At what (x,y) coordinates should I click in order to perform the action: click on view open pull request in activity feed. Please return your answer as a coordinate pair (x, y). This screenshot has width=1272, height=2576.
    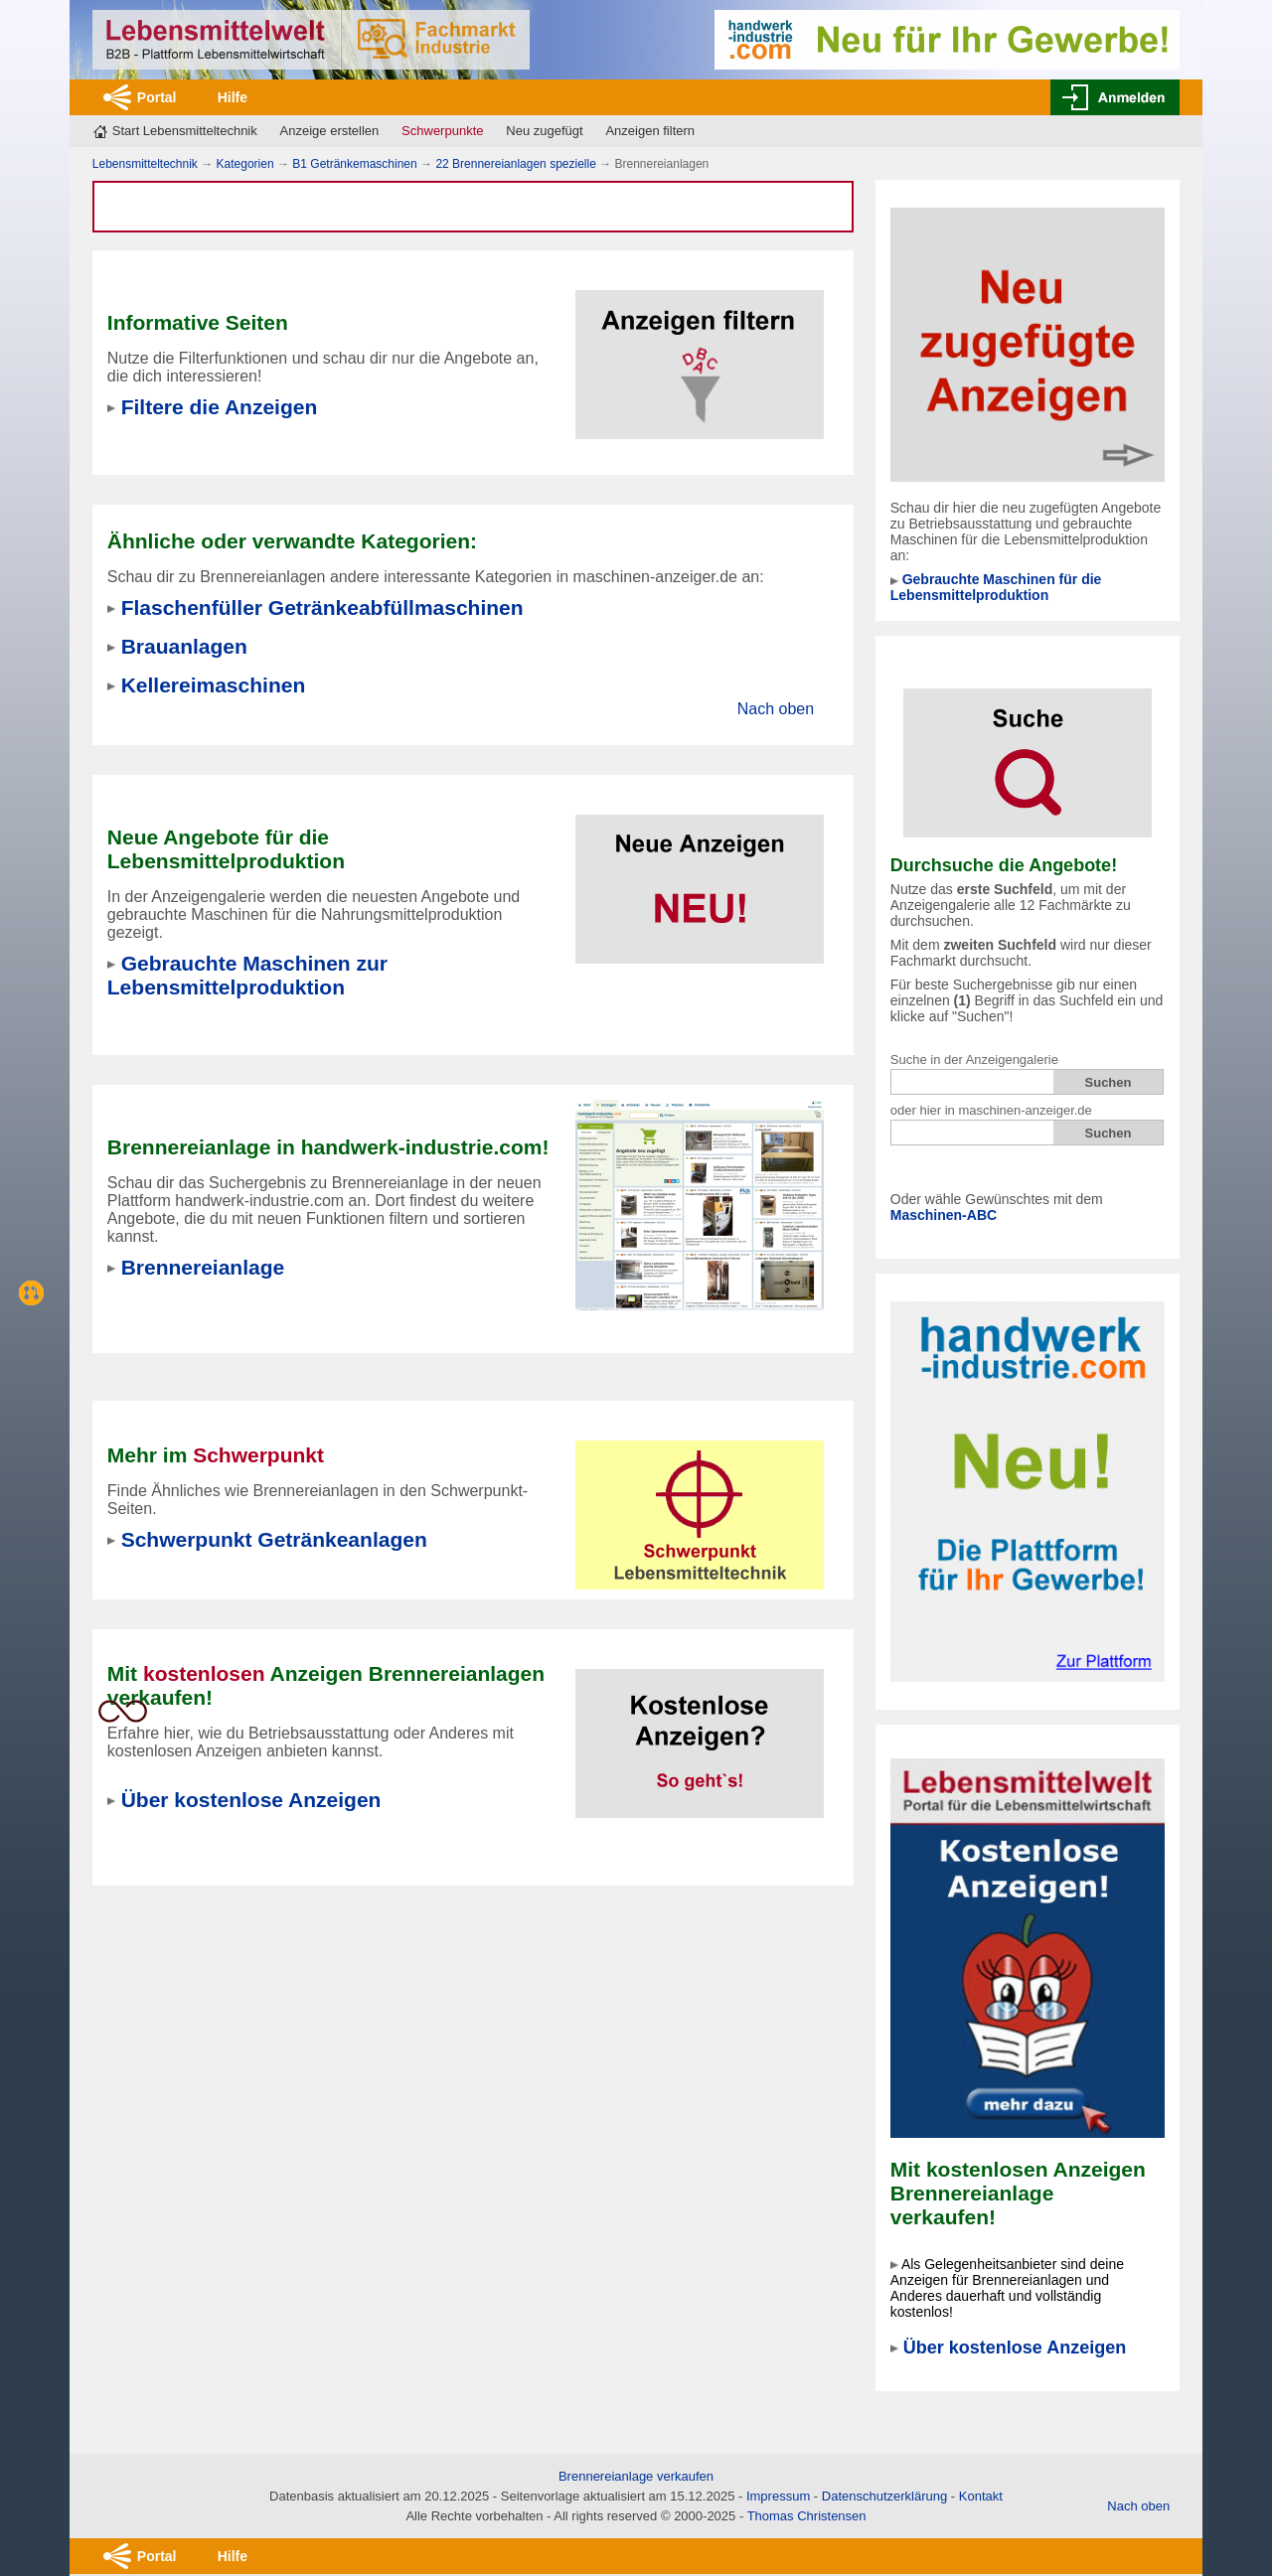
    Looking at the image, I should click on (31, 1292).